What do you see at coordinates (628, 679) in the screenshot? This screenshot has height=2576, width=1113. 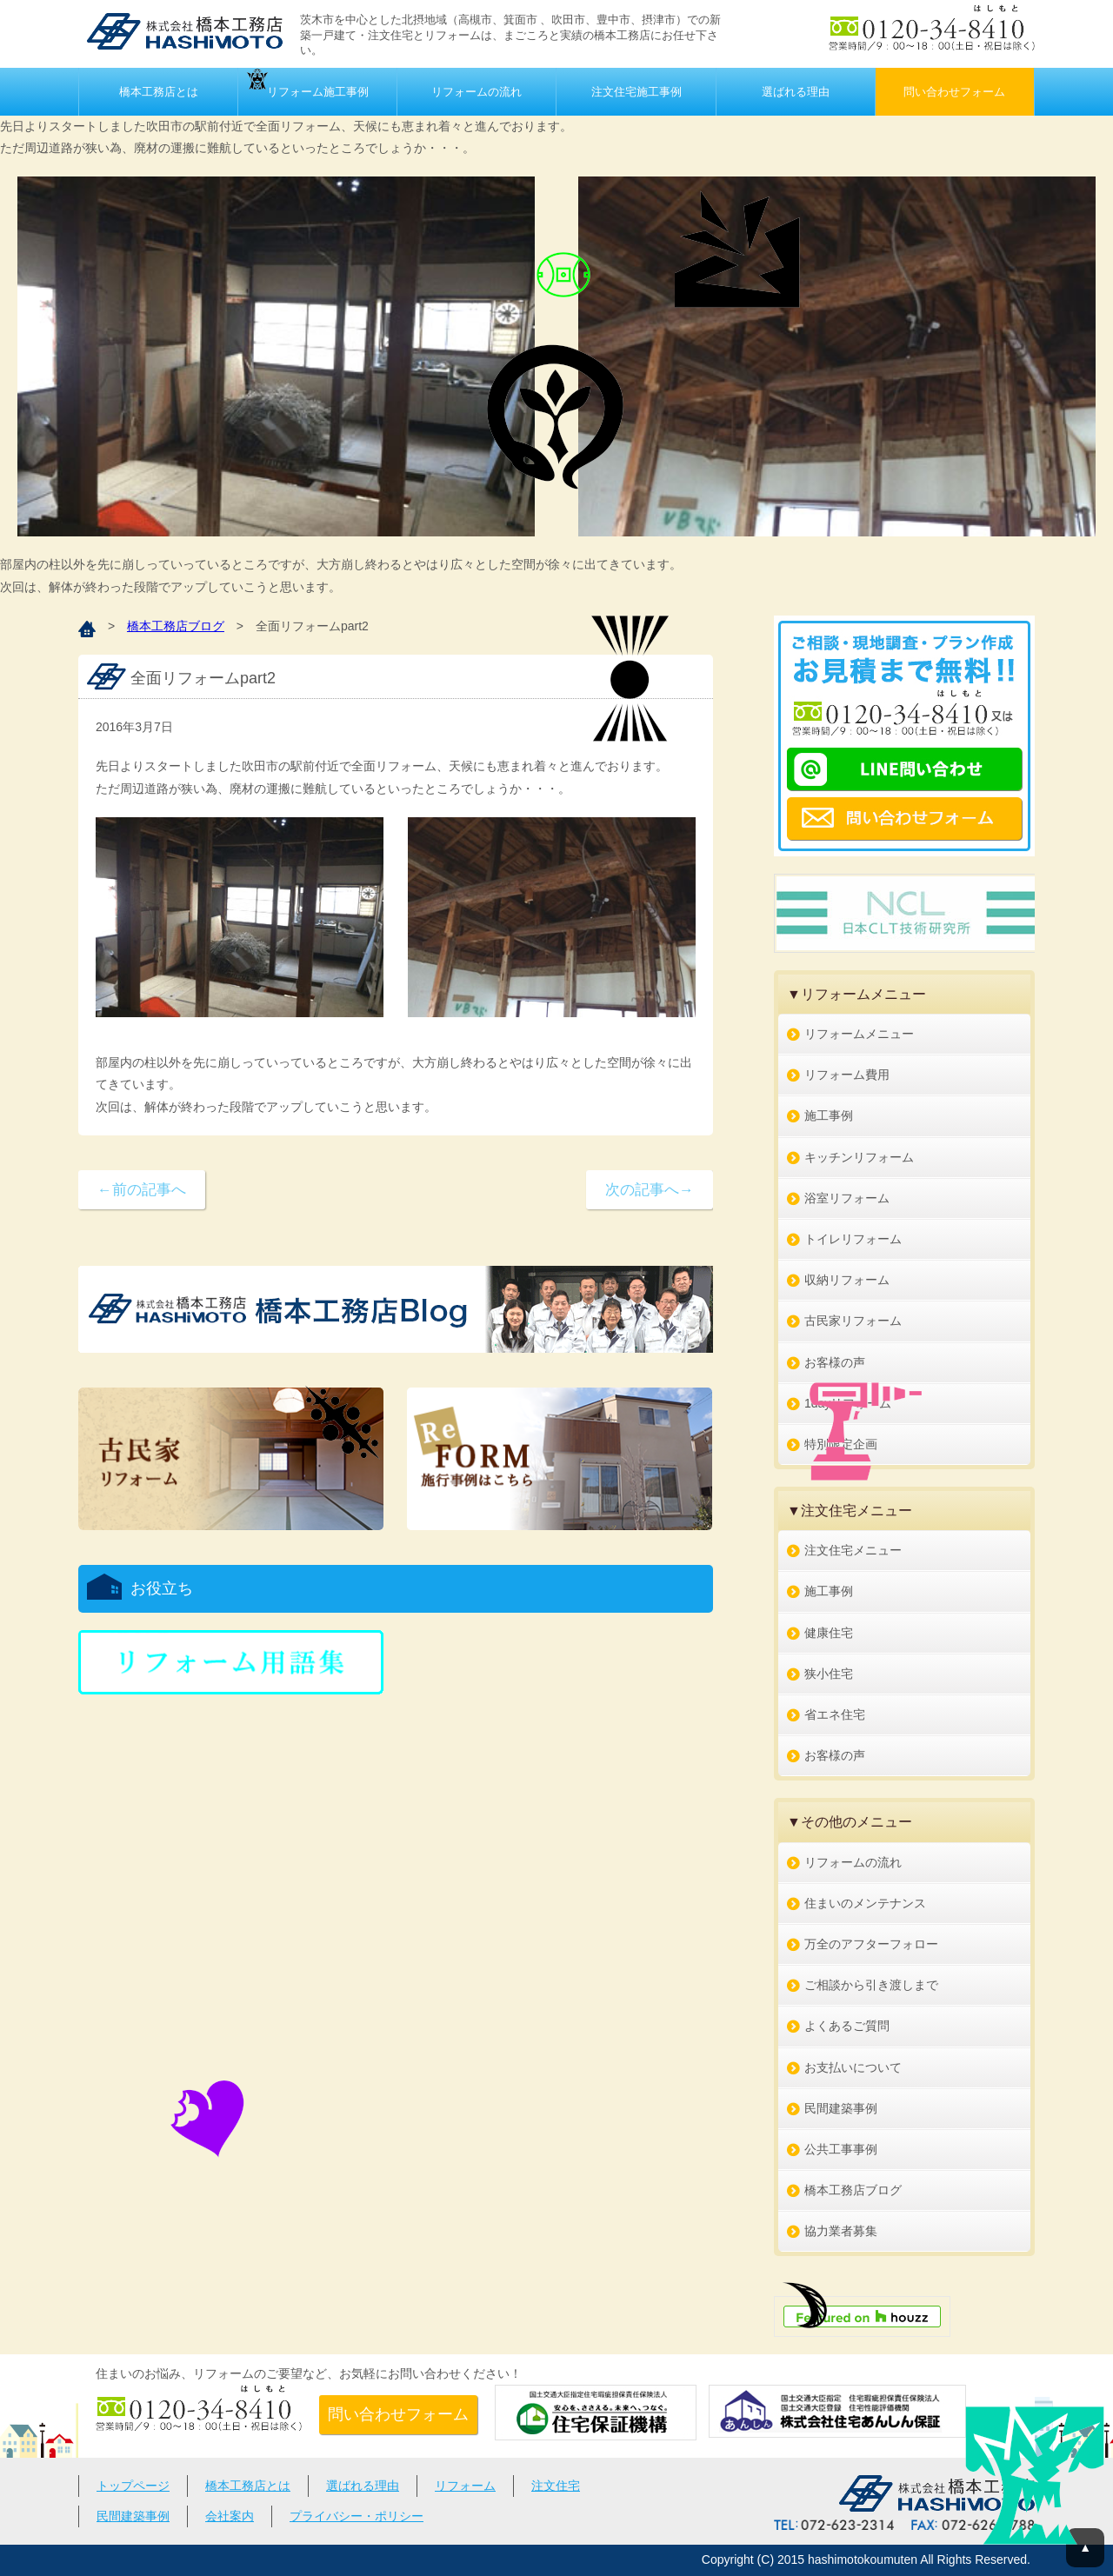 I see `indicates a burst of energy or power-up activation` at bounding box center [628, 679].